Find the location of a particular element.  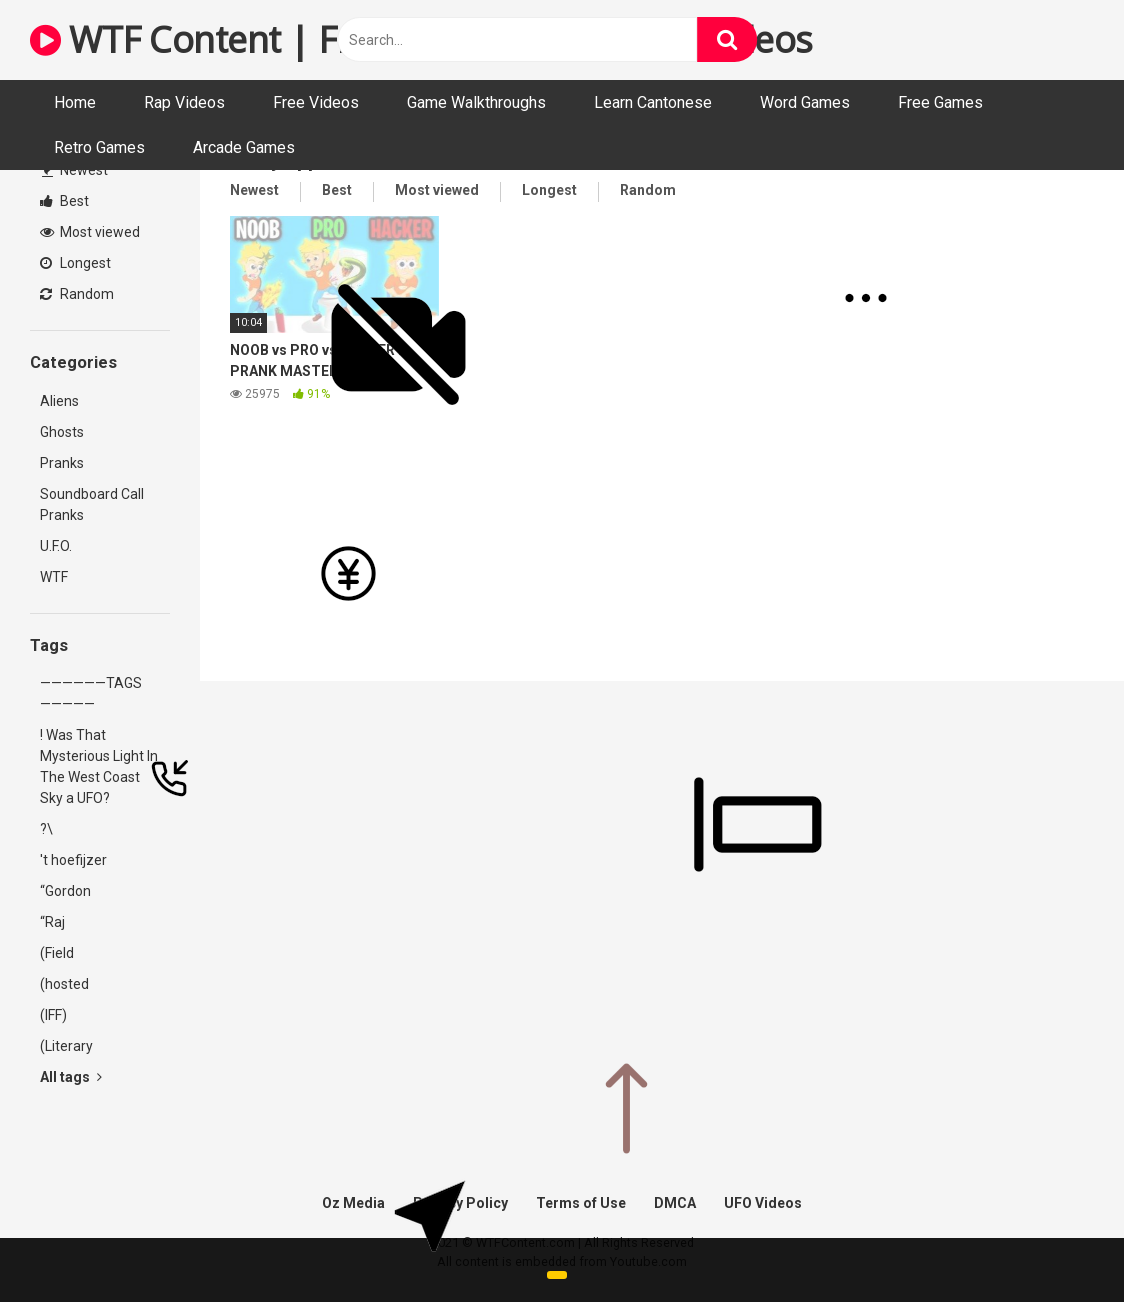

access more options or actions is located at coordinates (866, 298).